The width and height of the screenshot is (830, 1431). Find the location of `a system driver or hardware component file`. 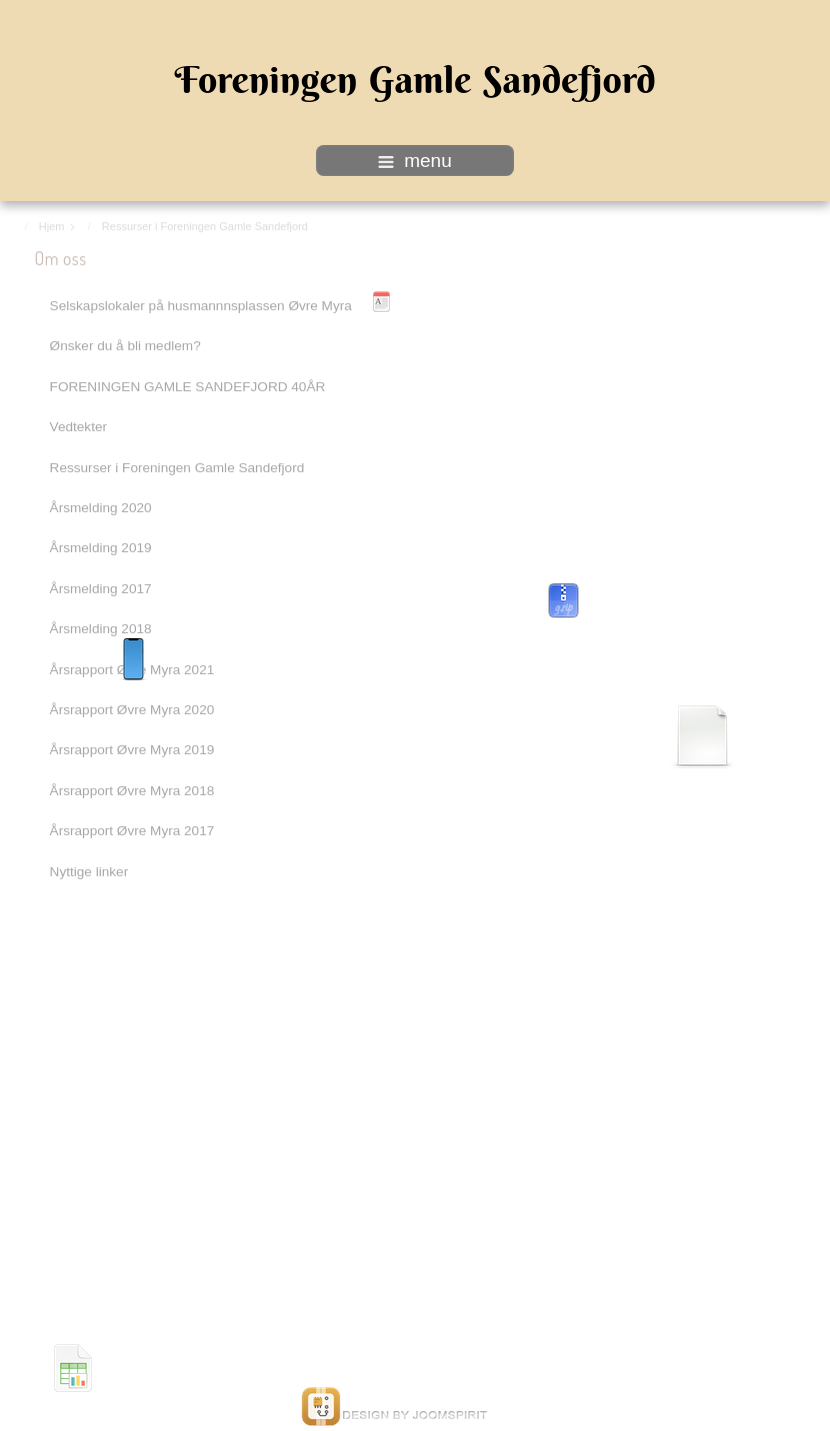

a system driver or hardware component file is located at coordinates (321, 1407).